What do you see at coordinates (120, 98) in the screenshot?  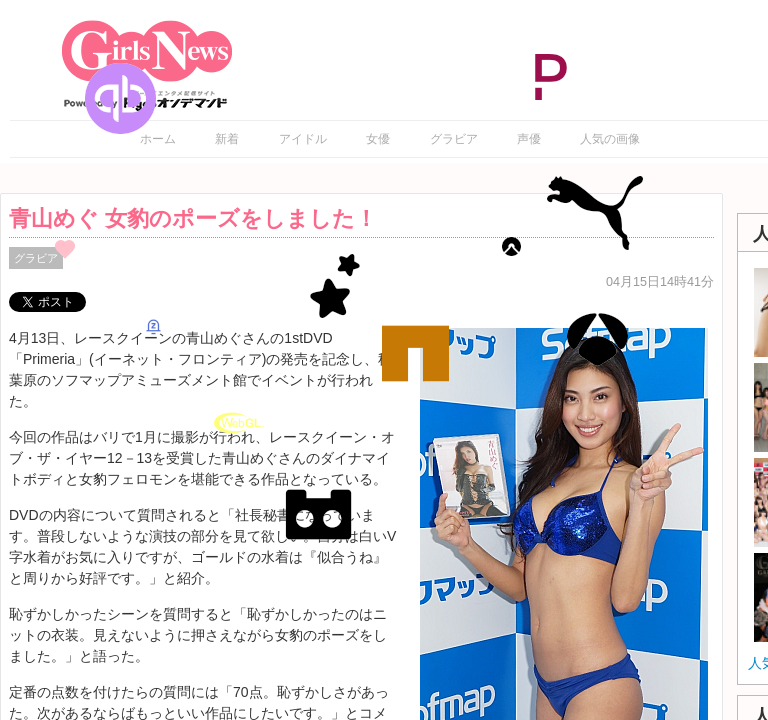 I see `open QuickBooks accounting software` at bounding box center [120, 98].